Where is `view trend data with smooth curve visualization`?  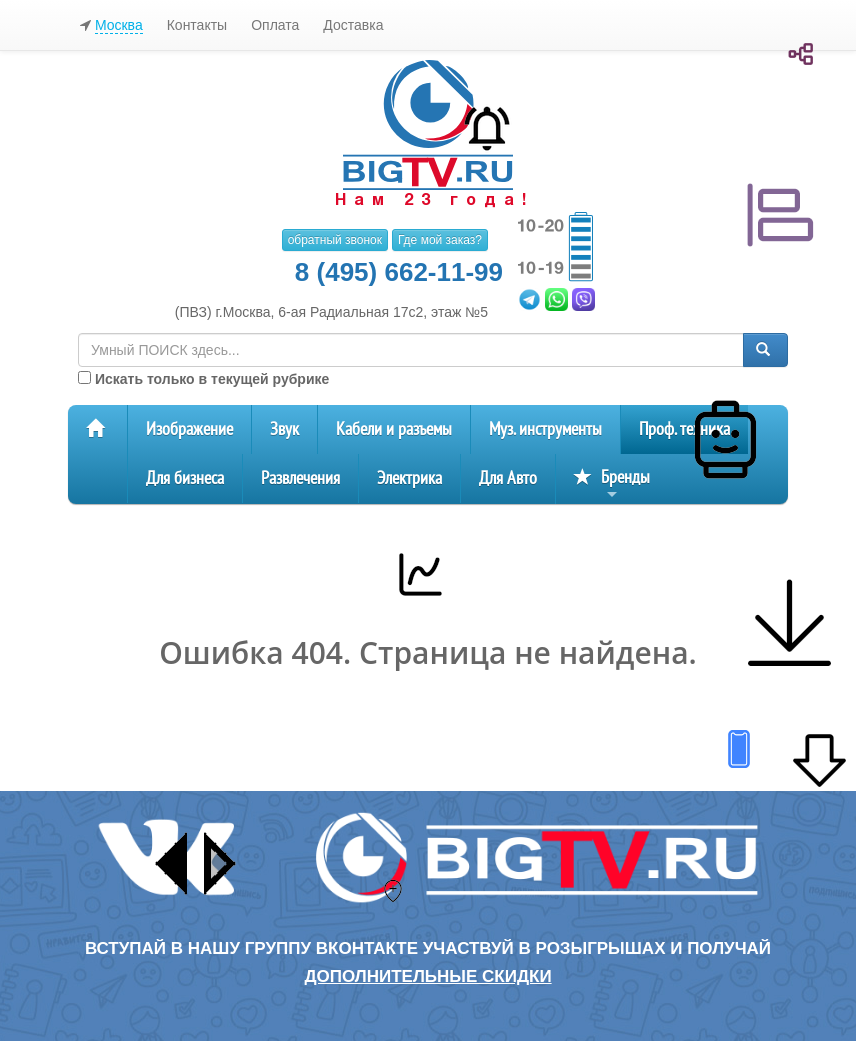 view trend data with smooth curve visualization is located at coordinates (420, 574).